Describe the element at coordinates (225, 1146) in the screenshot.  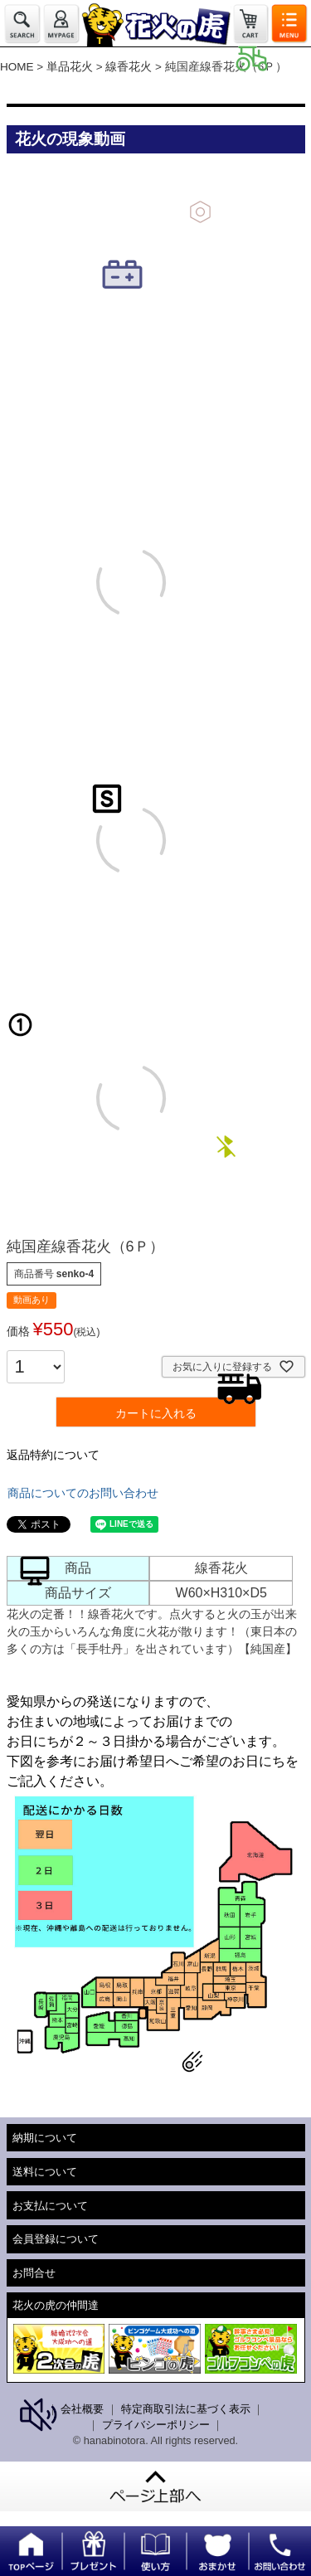
I see `bluetooth is disabled or unavailable` at that location.